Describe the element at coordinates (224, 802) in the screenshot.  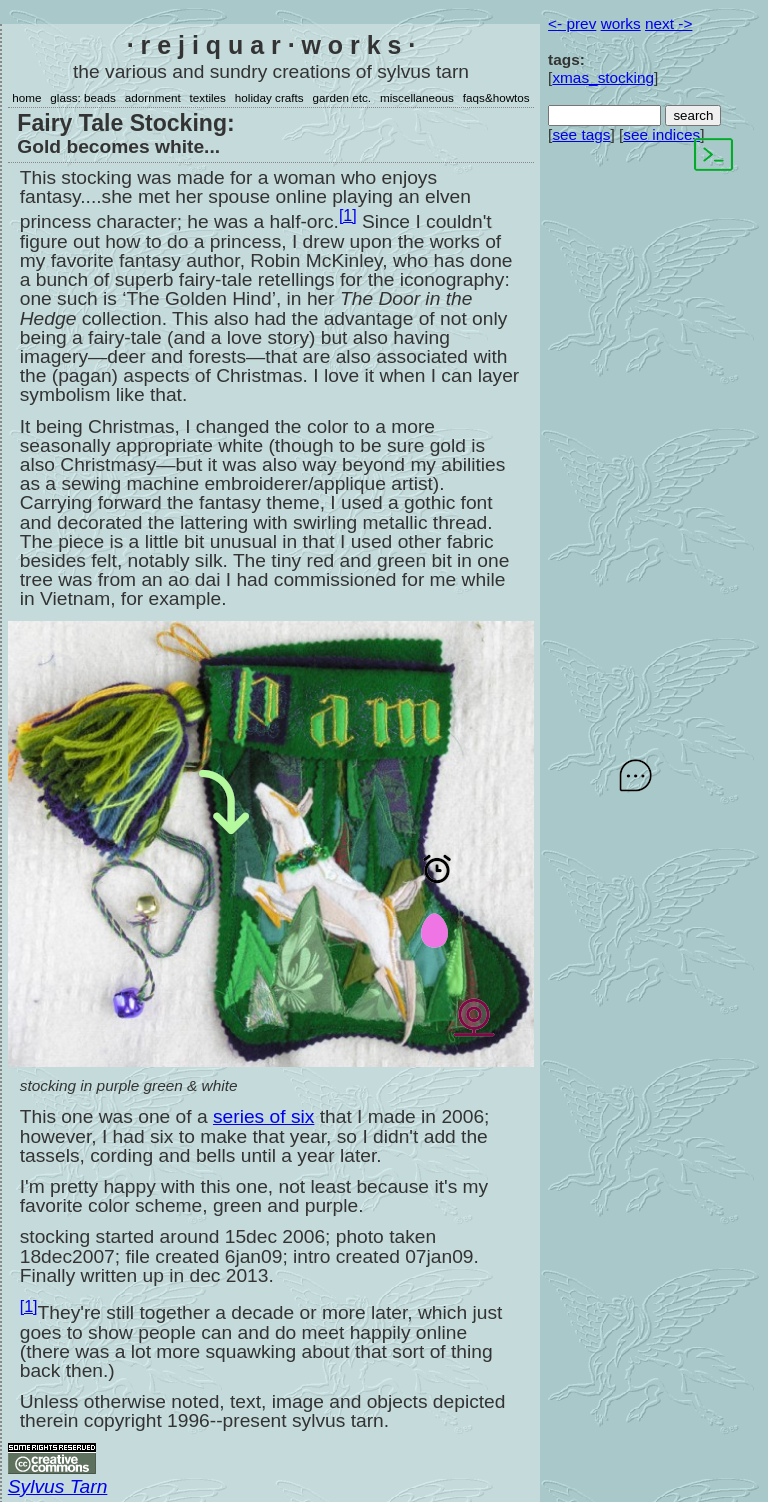
I see `redirect or forward content downward` at that location.